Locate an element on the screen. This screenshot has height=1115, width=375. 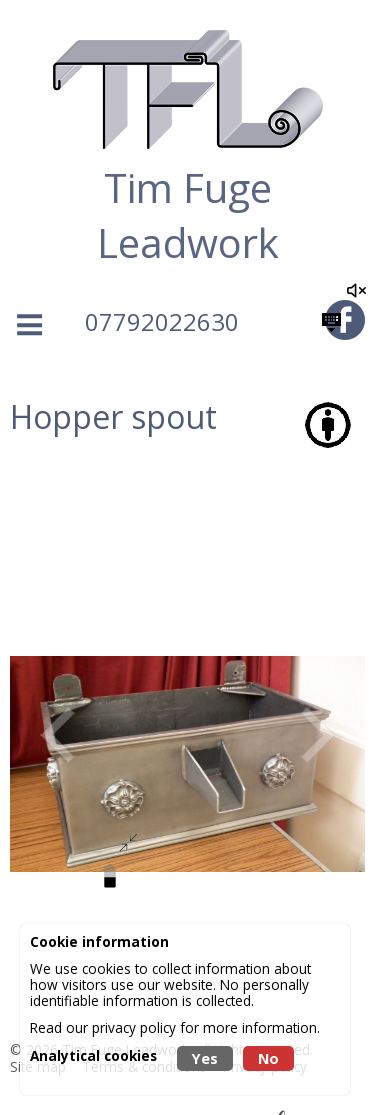
indicates battery is at 50% charge is located at coordinates (110, 876).